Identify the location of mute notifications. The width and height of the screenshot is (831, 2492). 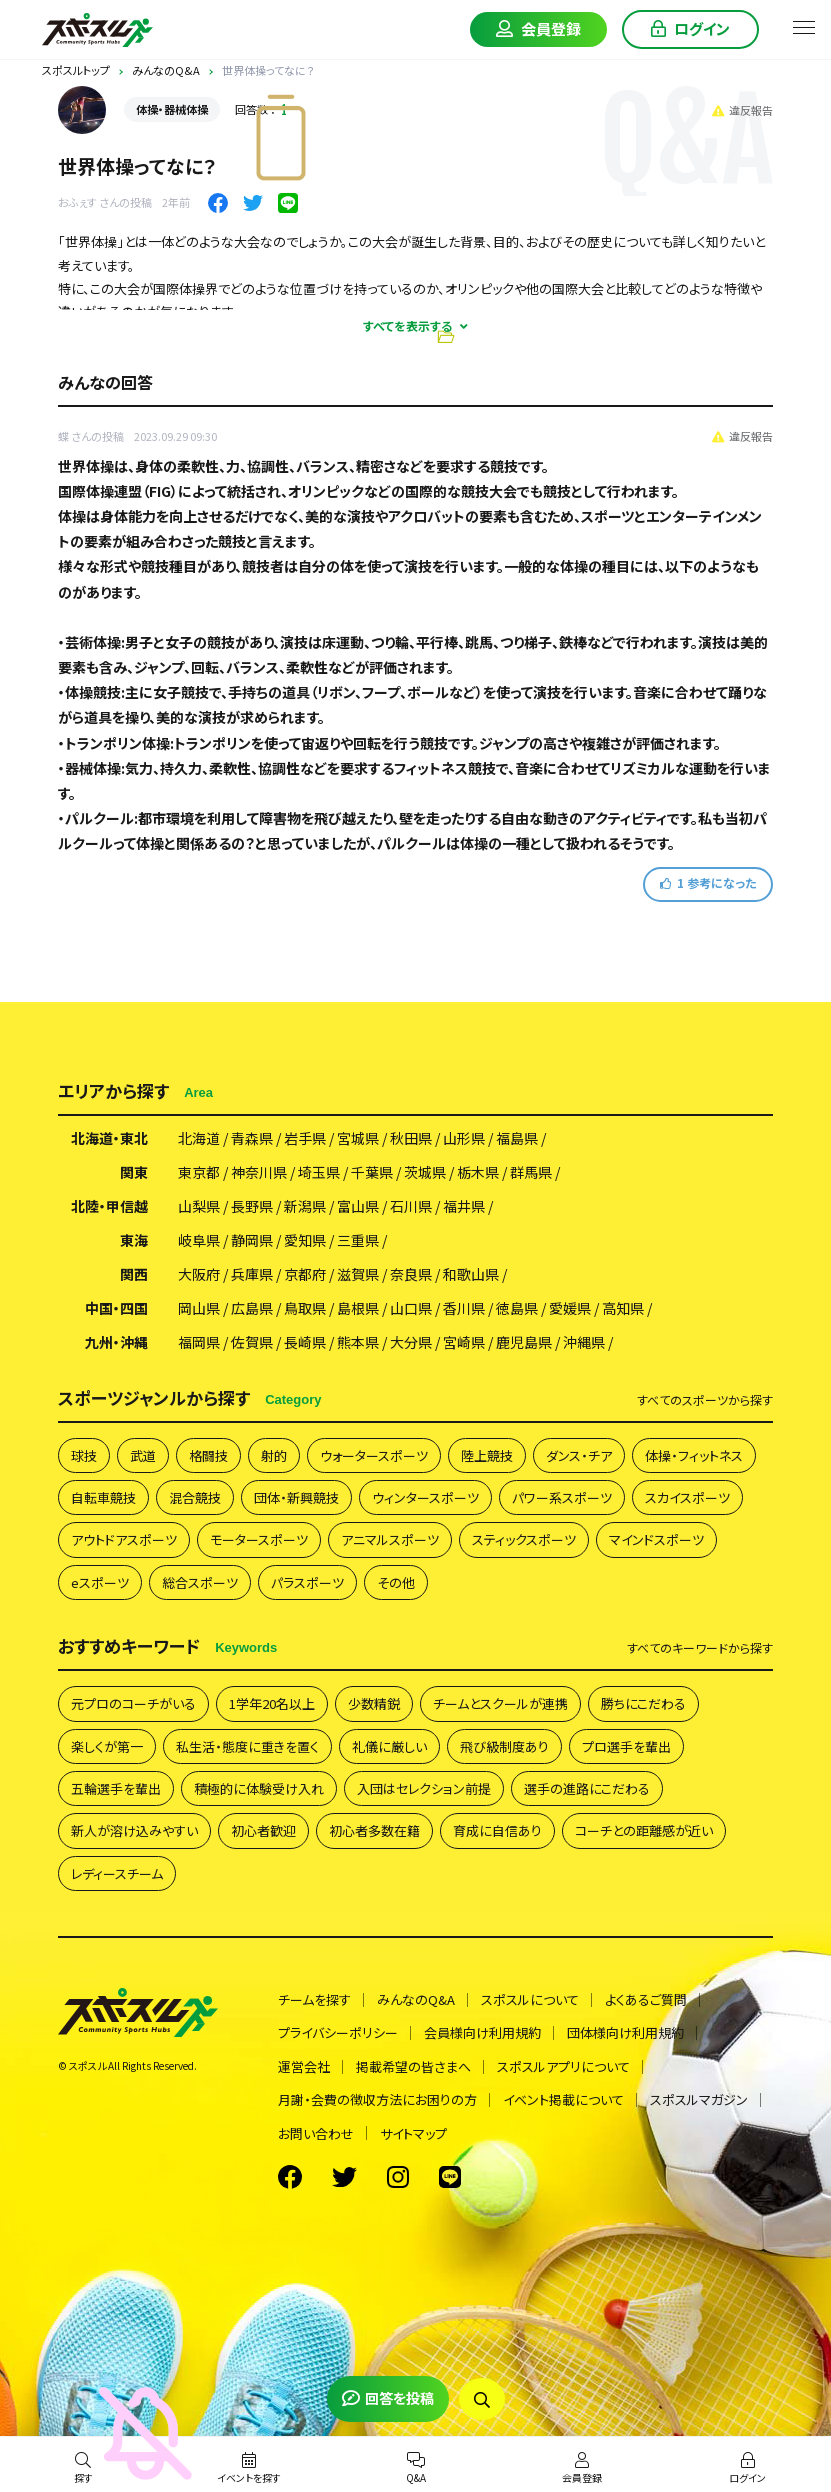
(145, 2433).